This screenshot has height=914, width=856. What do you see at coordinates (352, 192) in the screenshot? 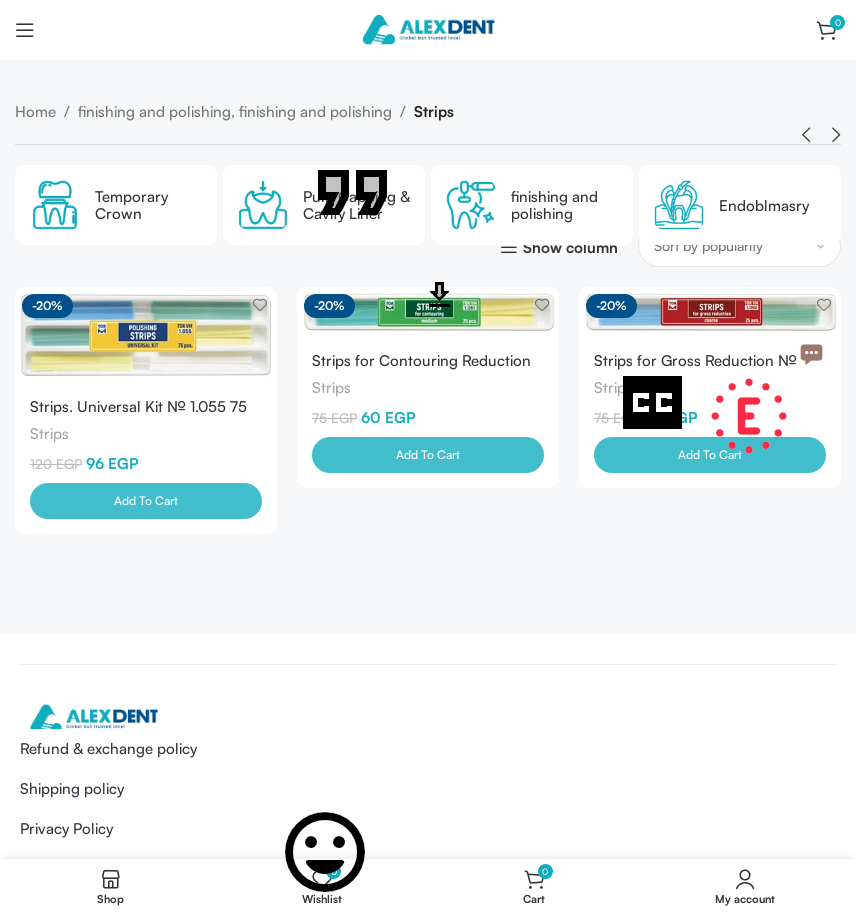
I see `insert a block quote` at bounding box center [352, 192].